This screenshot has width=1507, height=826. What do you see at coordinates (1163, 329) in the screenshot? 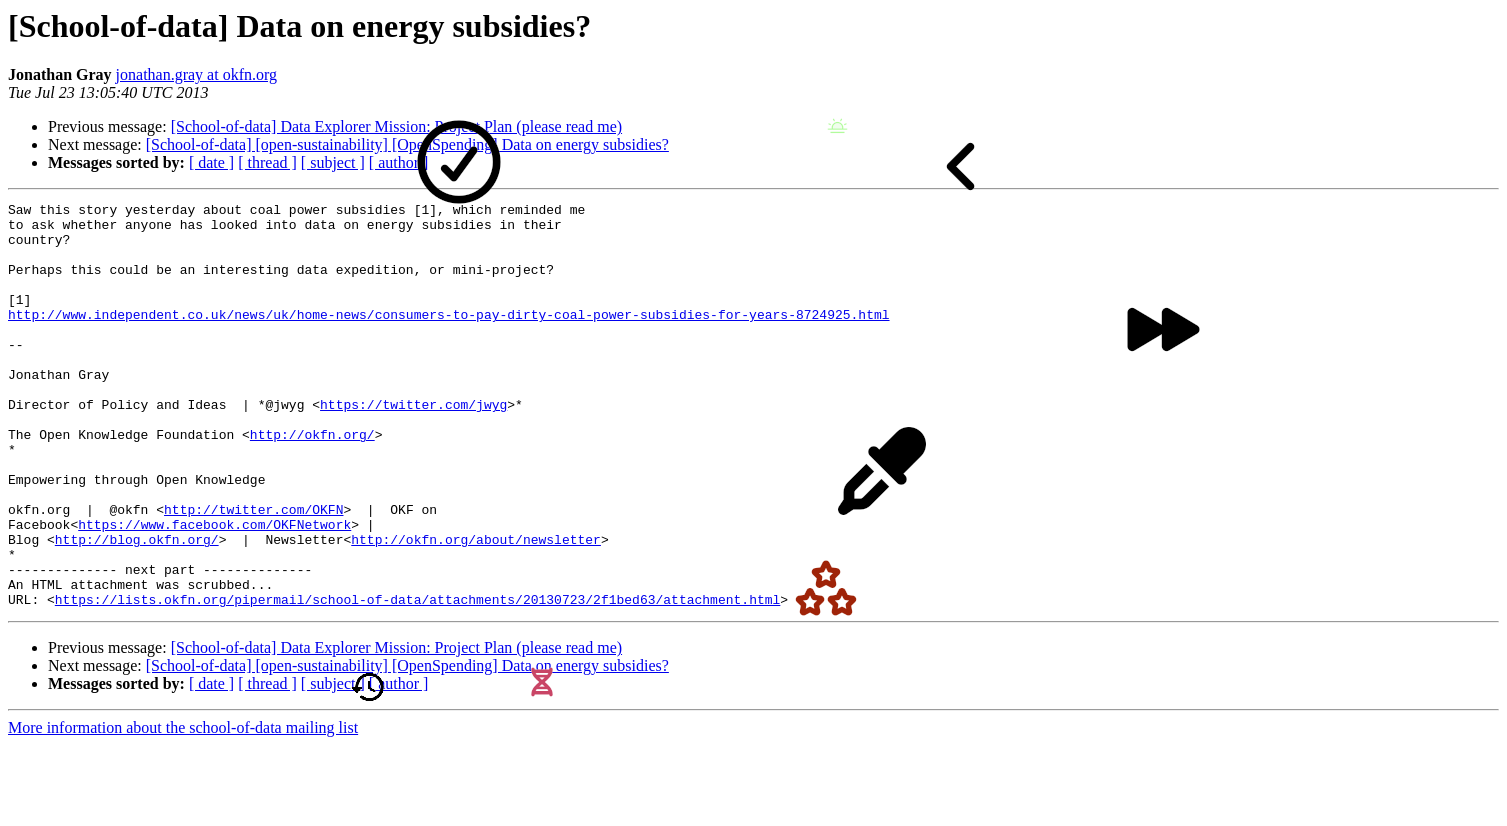
I see `skip to the next track` at bounding box center [1163, 329].